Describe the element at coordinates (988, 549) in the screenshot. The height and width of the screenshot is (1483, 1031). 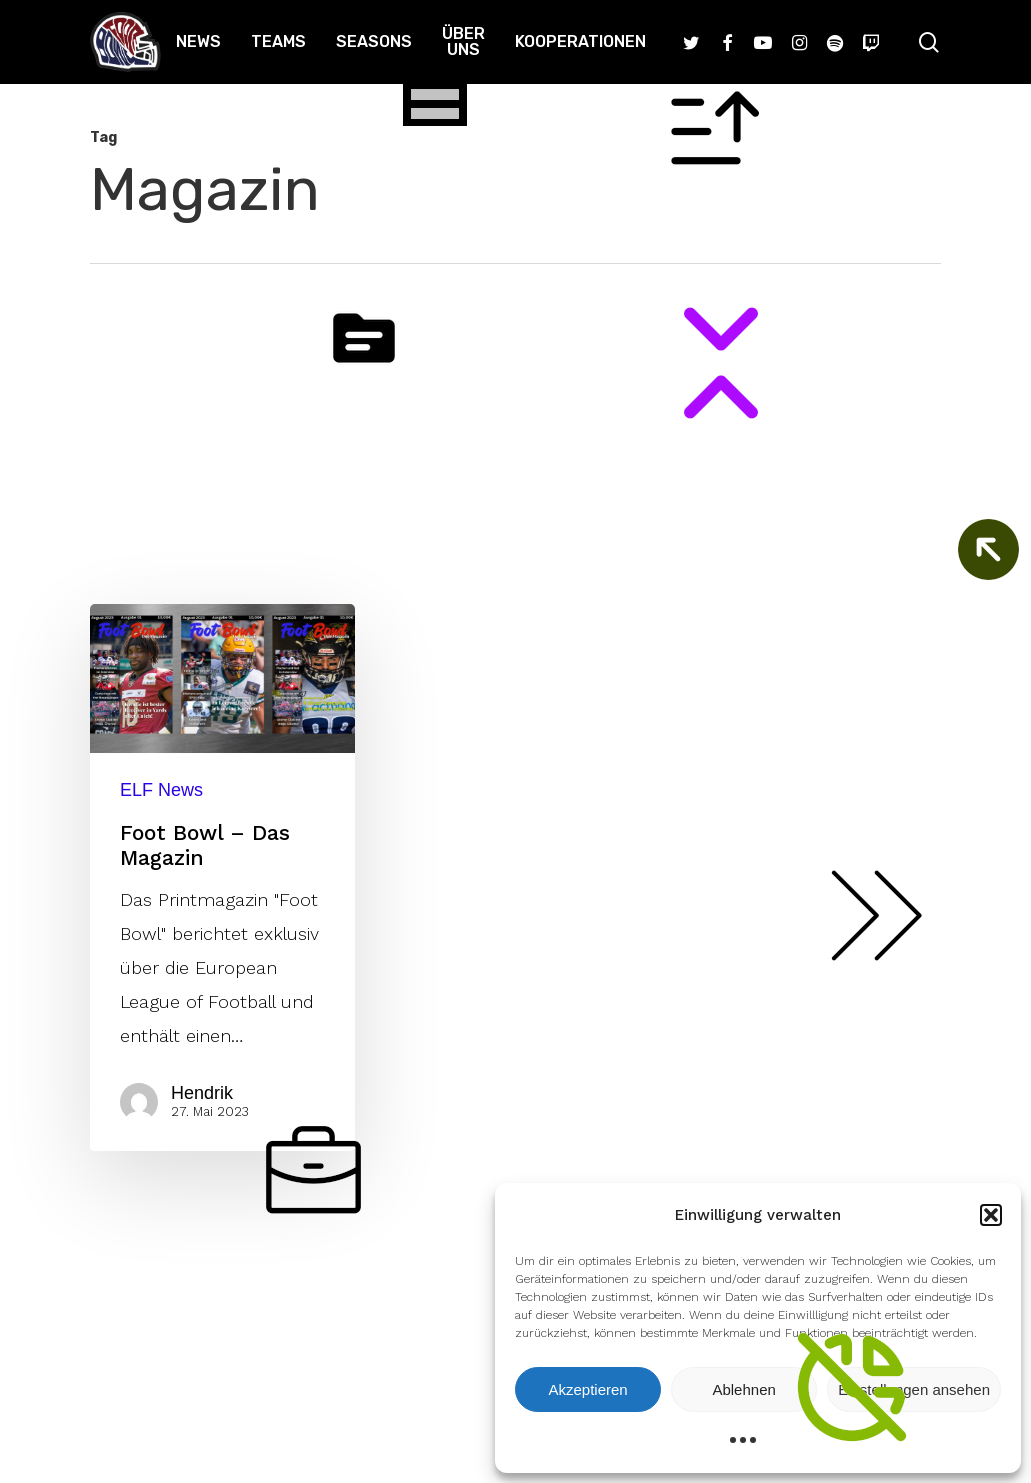
I see `navigate back to the previous screen` at that location.